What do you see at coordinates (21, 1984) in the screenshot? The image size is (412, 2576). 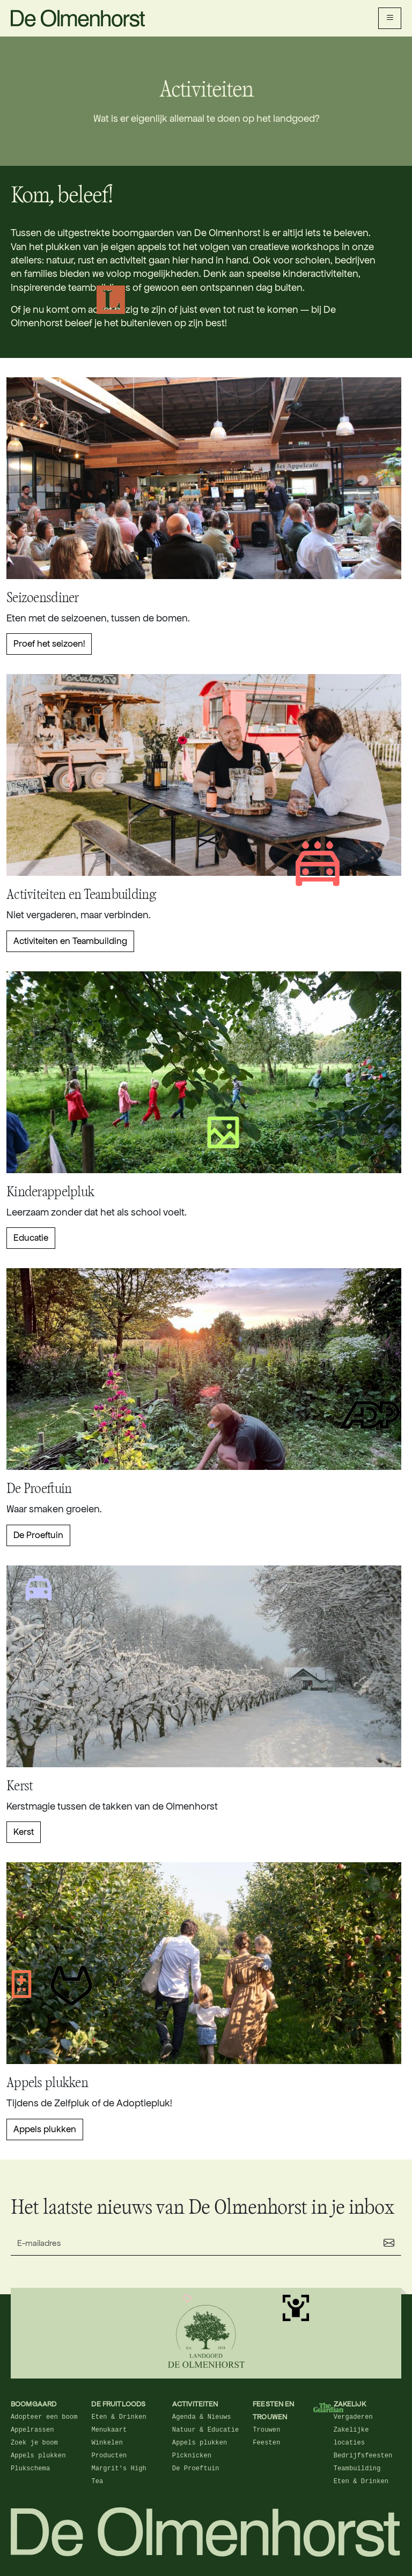 I see `access remote control settings` at bounding box center [21, 1984].